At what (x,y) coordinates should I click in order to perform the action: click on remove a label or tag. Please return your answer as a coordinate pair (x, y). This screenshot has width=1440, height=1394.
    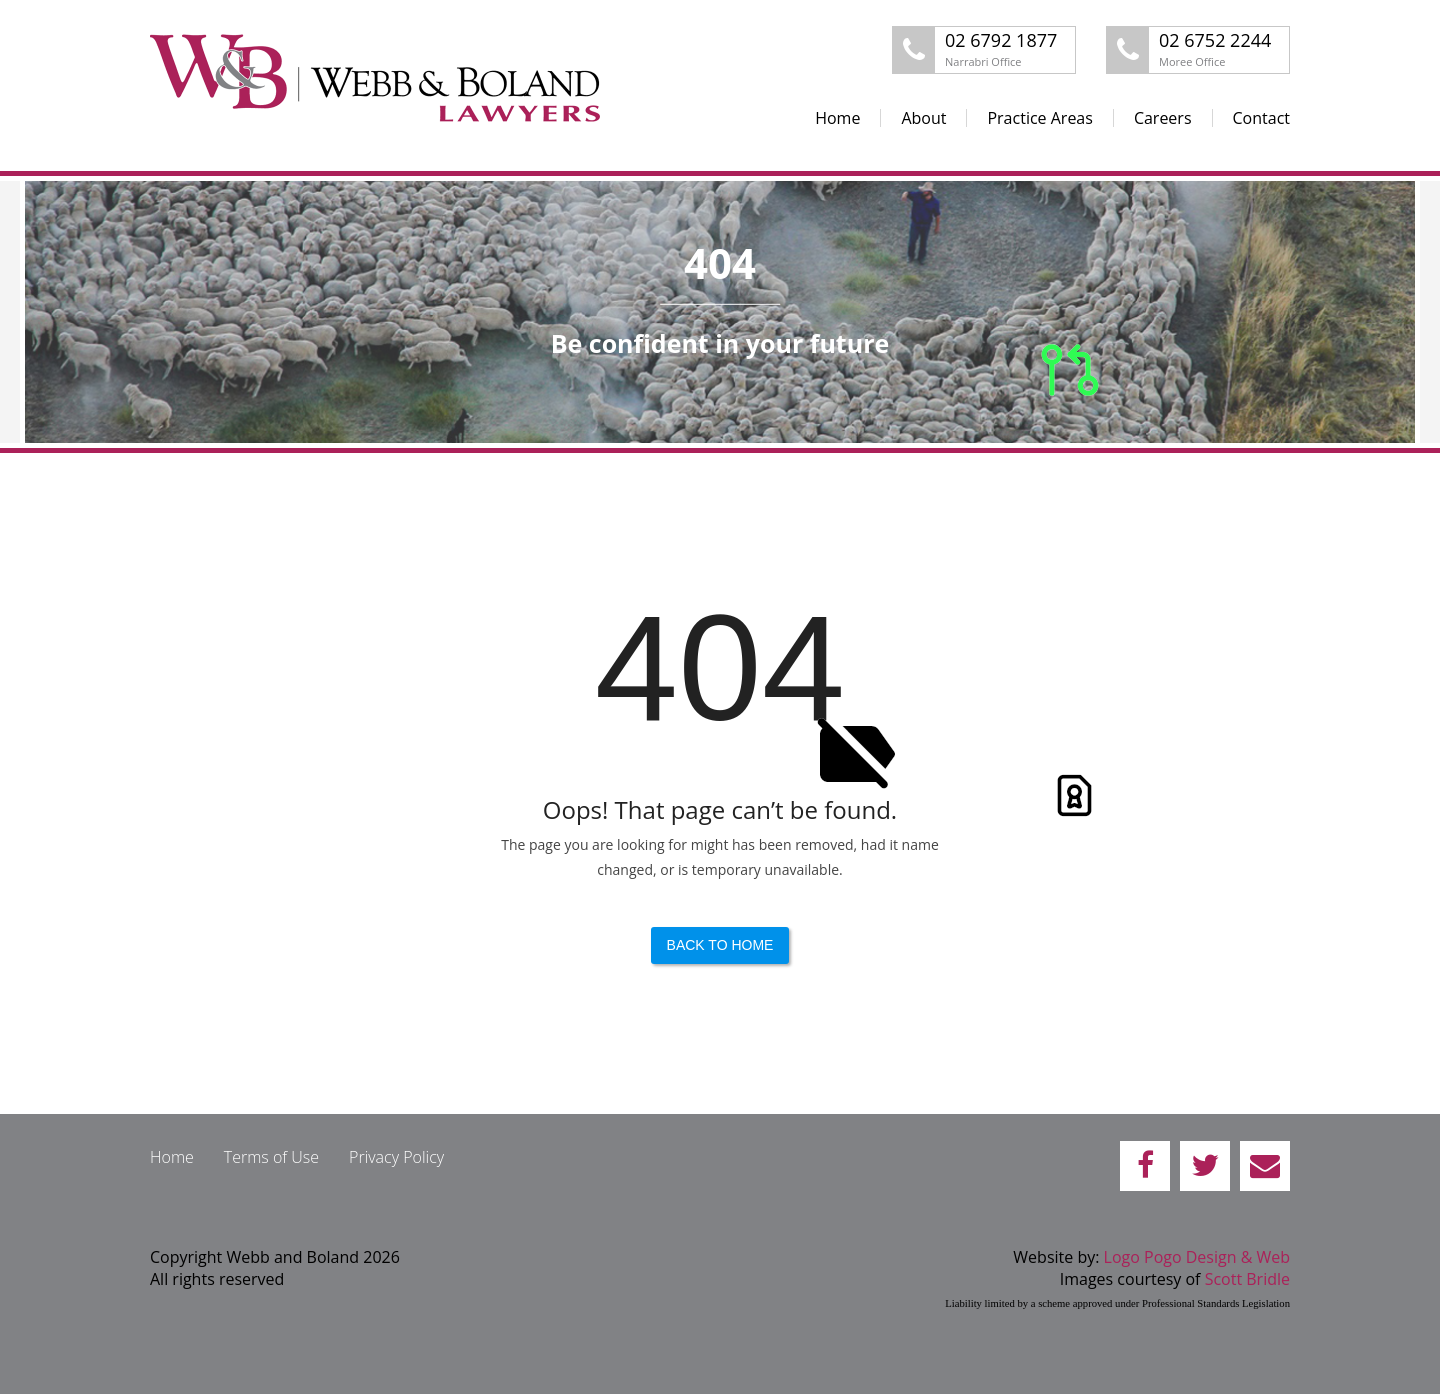
    Looking at the image, I should click on (856, 754).